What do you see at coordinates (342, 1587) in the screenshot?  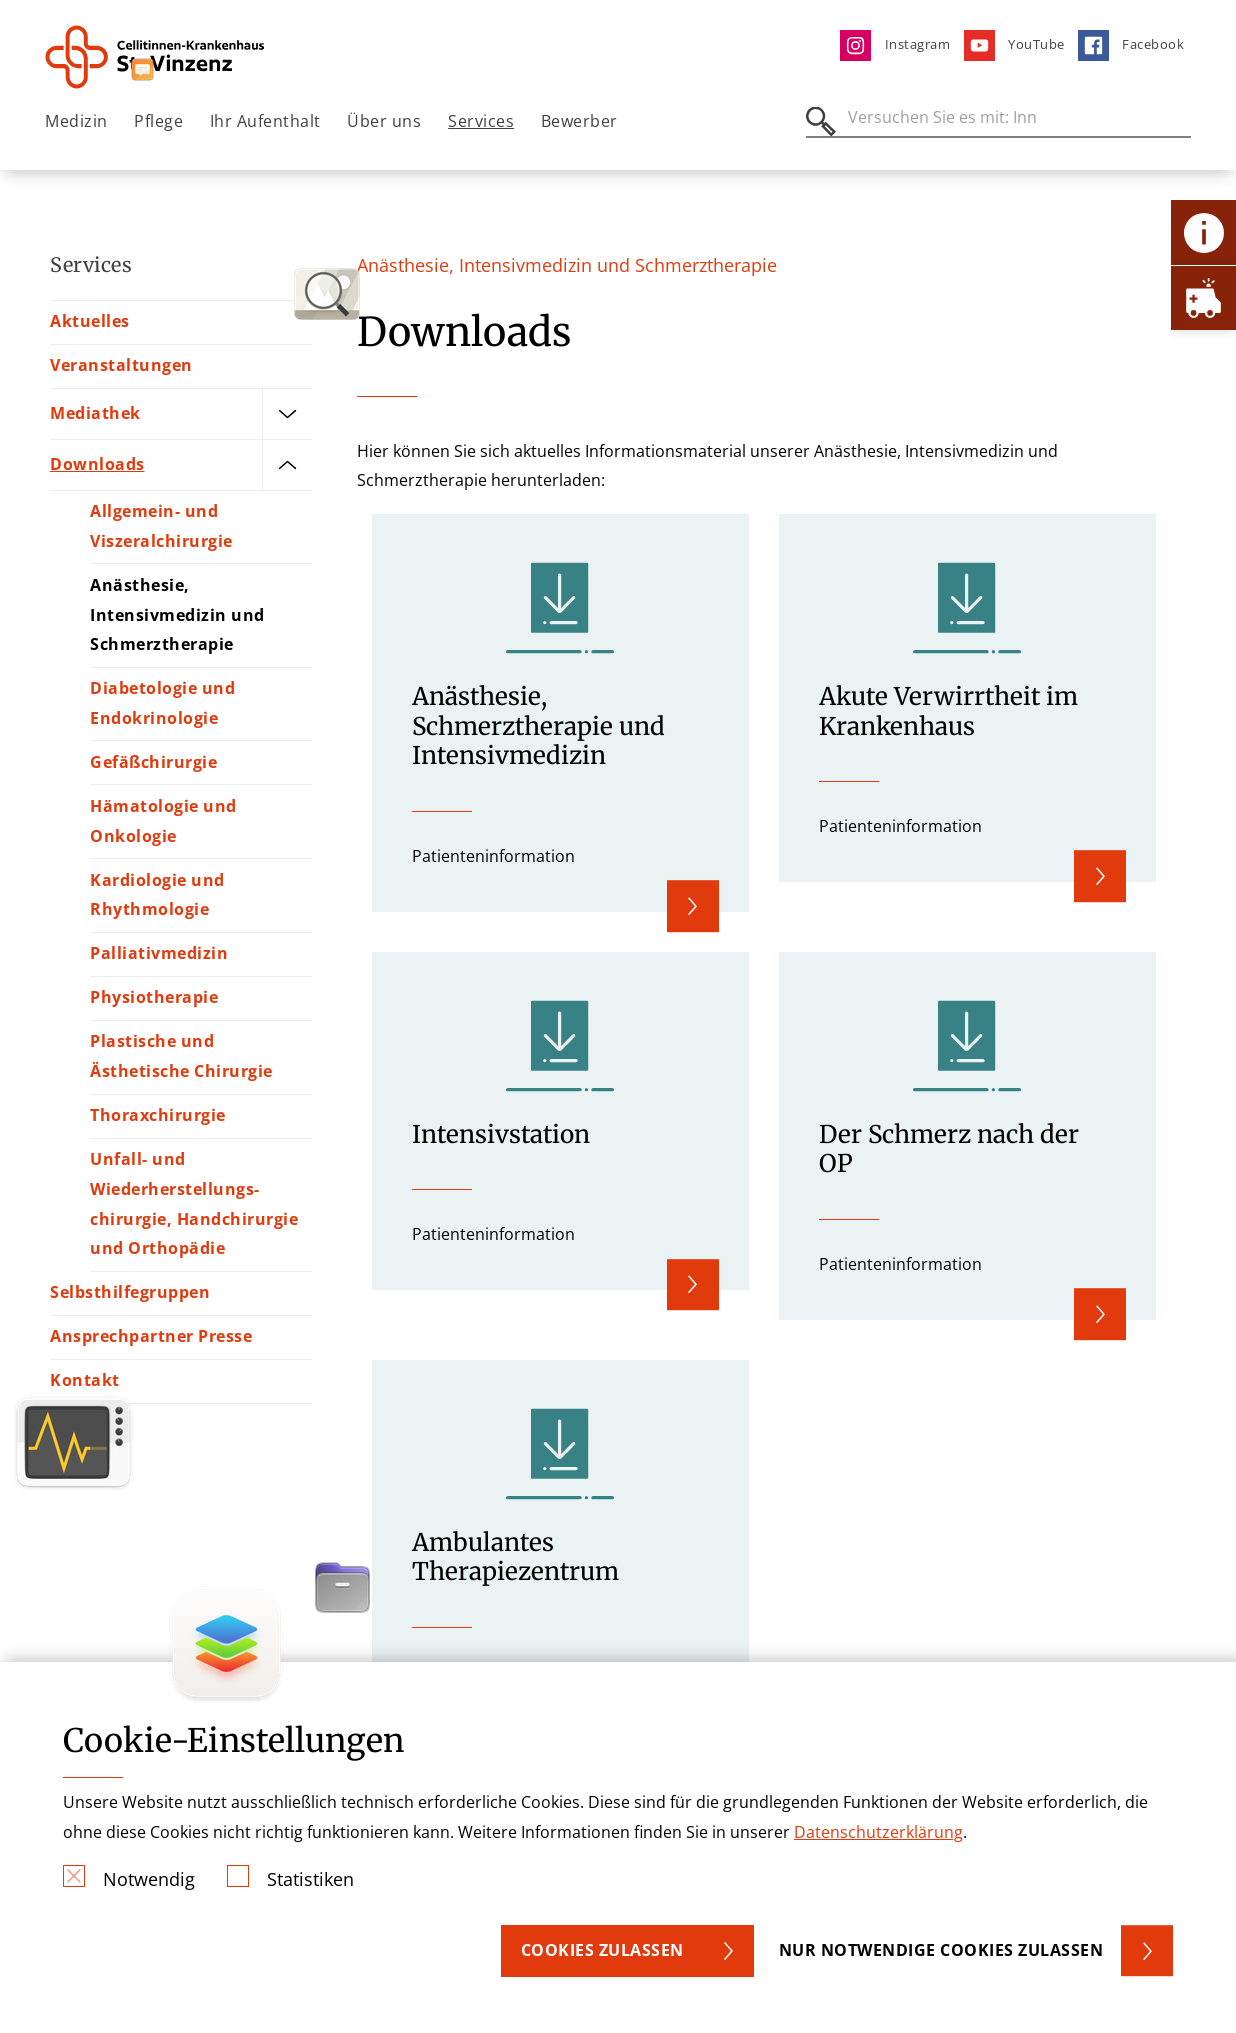 I see `open the file manager application` at bounding box center [342, 1587].